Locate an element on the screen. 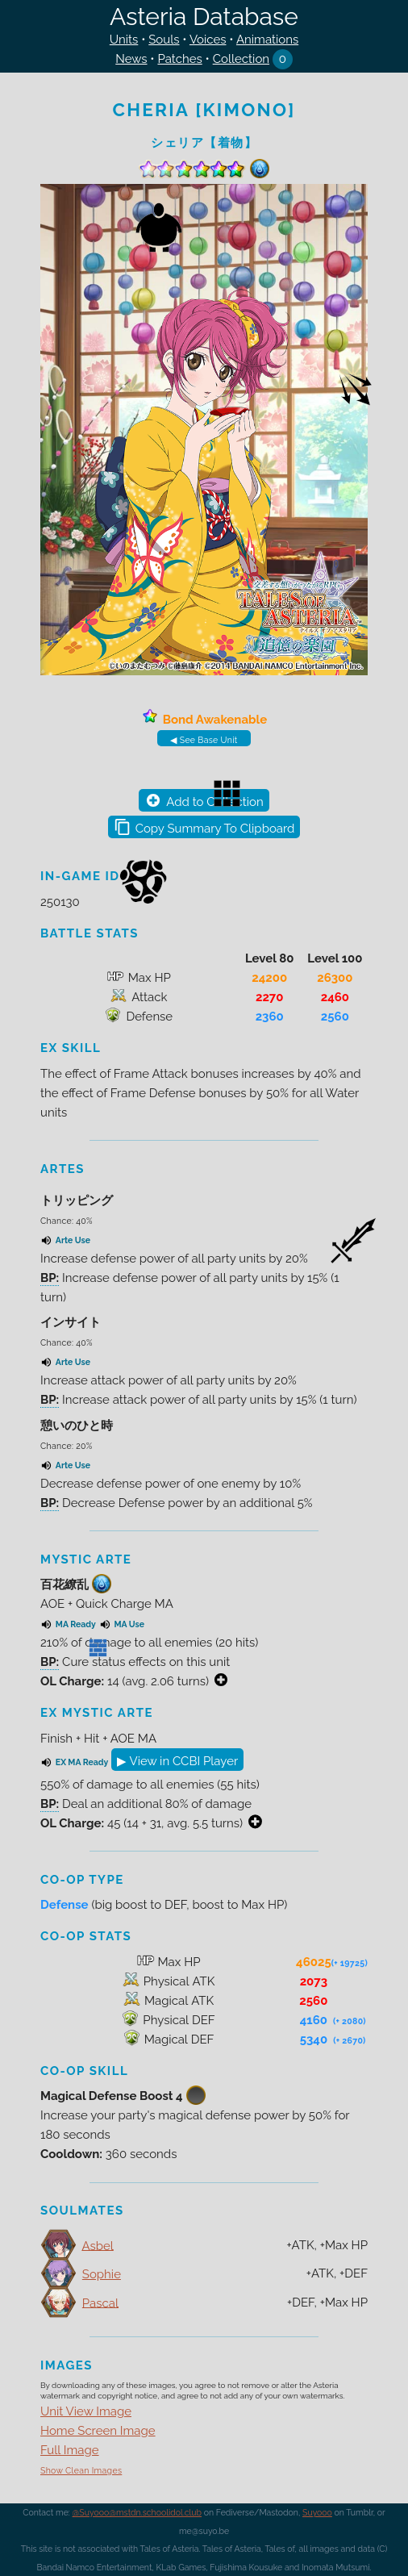 The height and width of the screenshot is (2576, 408). indicates a character's weight or body type stat is located at coordinates (159, 228).